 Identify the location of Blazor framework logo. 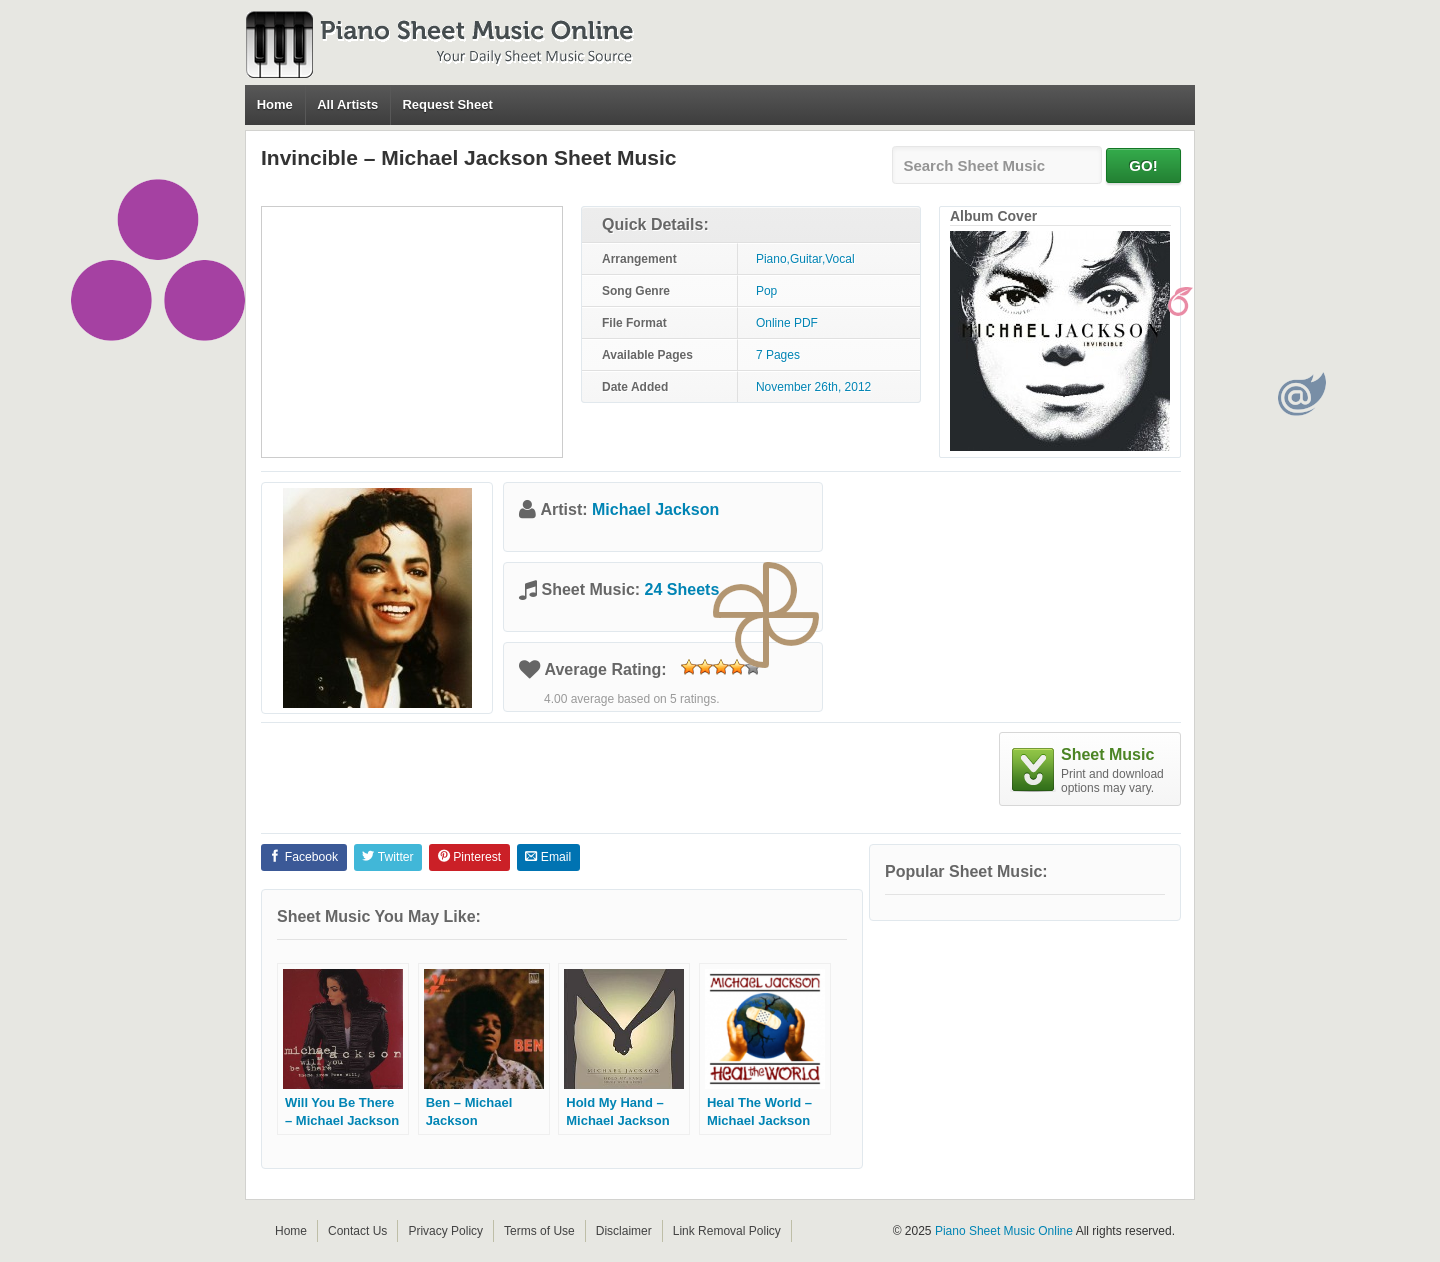
(1302, 394).